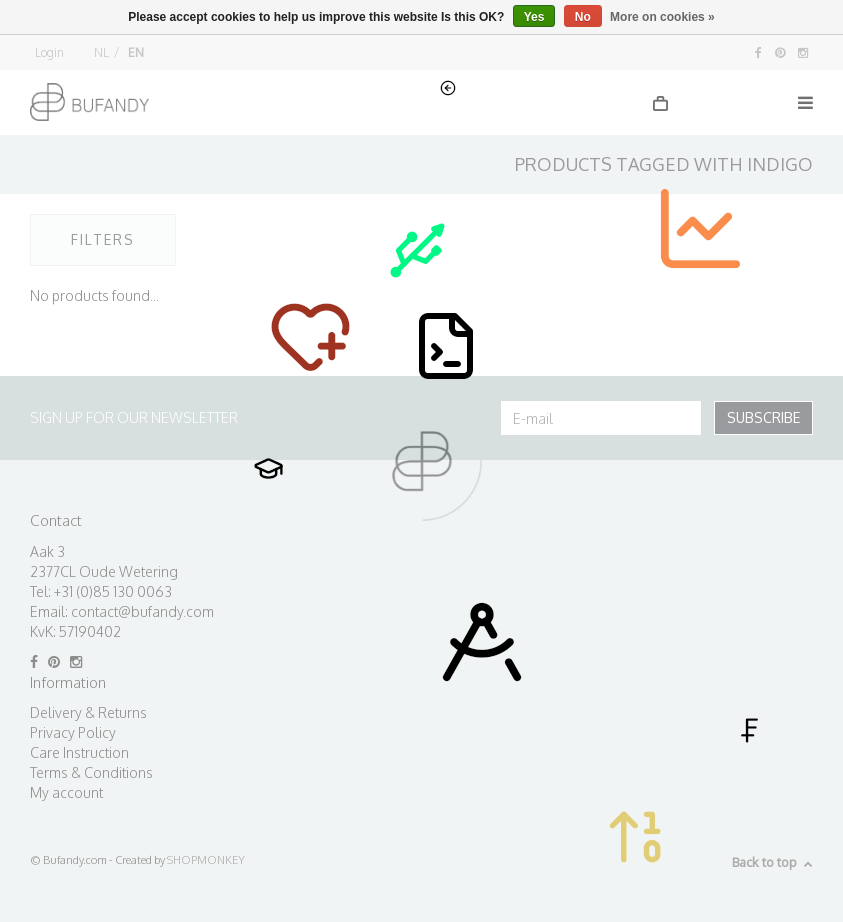 This screenshot has height=922, width=843. Describe the element at coordinates (448, 88) in the screenshot. I see `go back to the previous screen` at that location.